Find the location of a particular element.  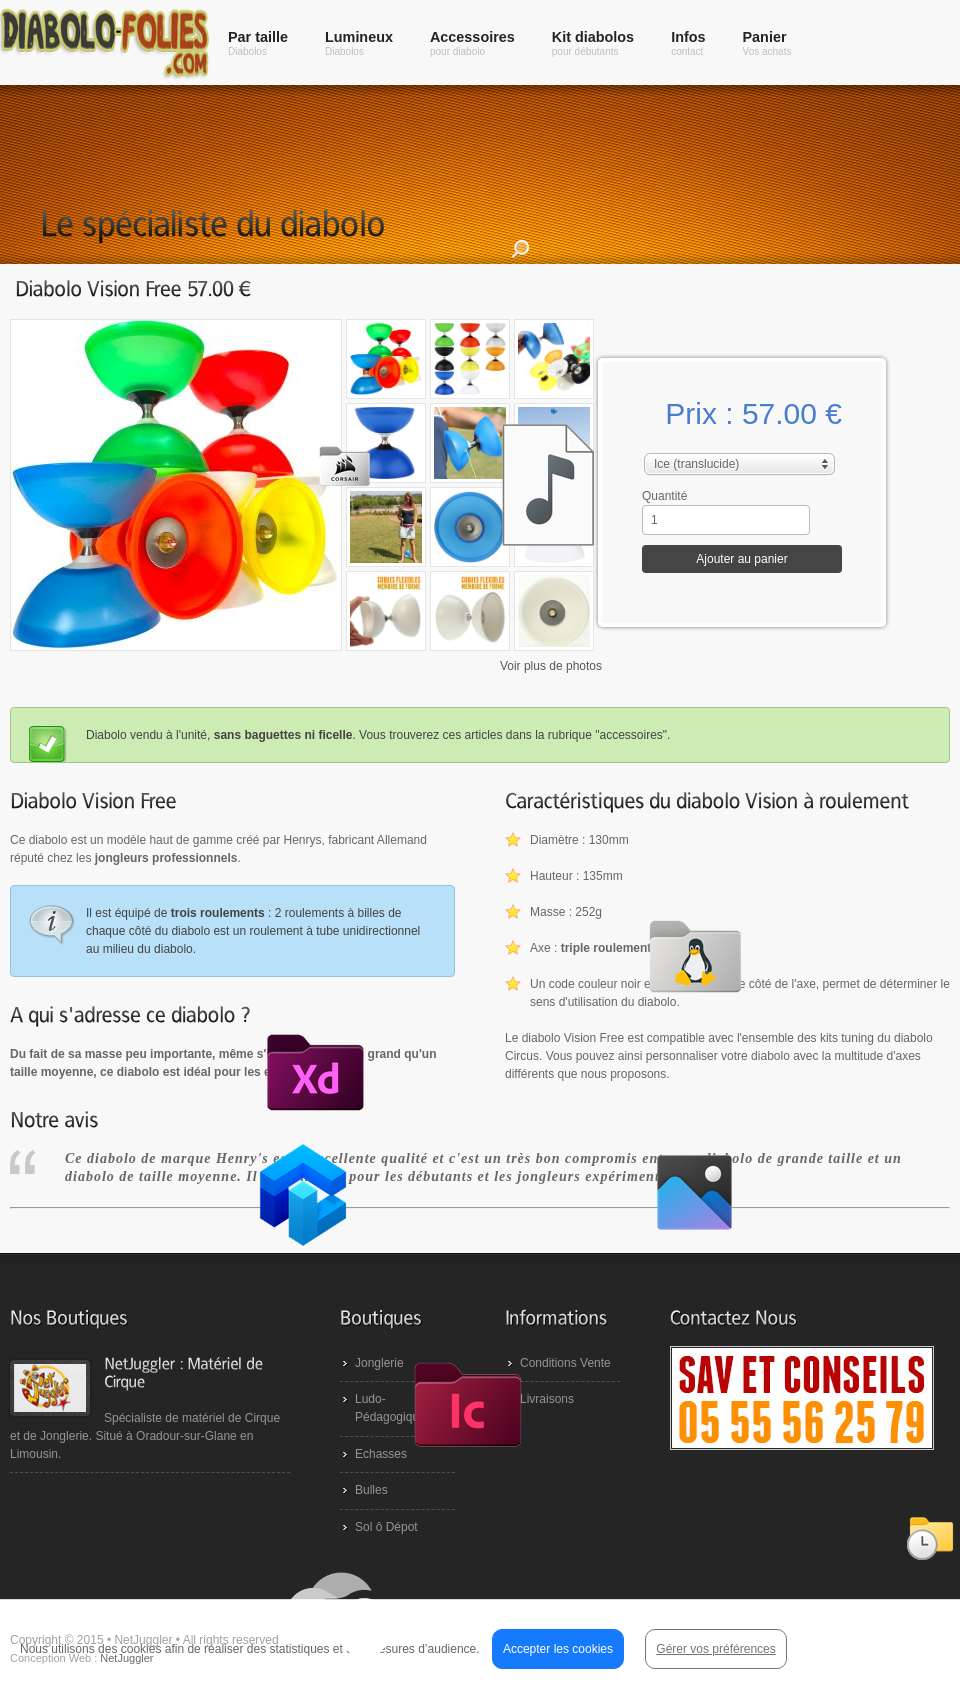

open folder containing Adobe XD project files is located at coordinates (315, 1075).